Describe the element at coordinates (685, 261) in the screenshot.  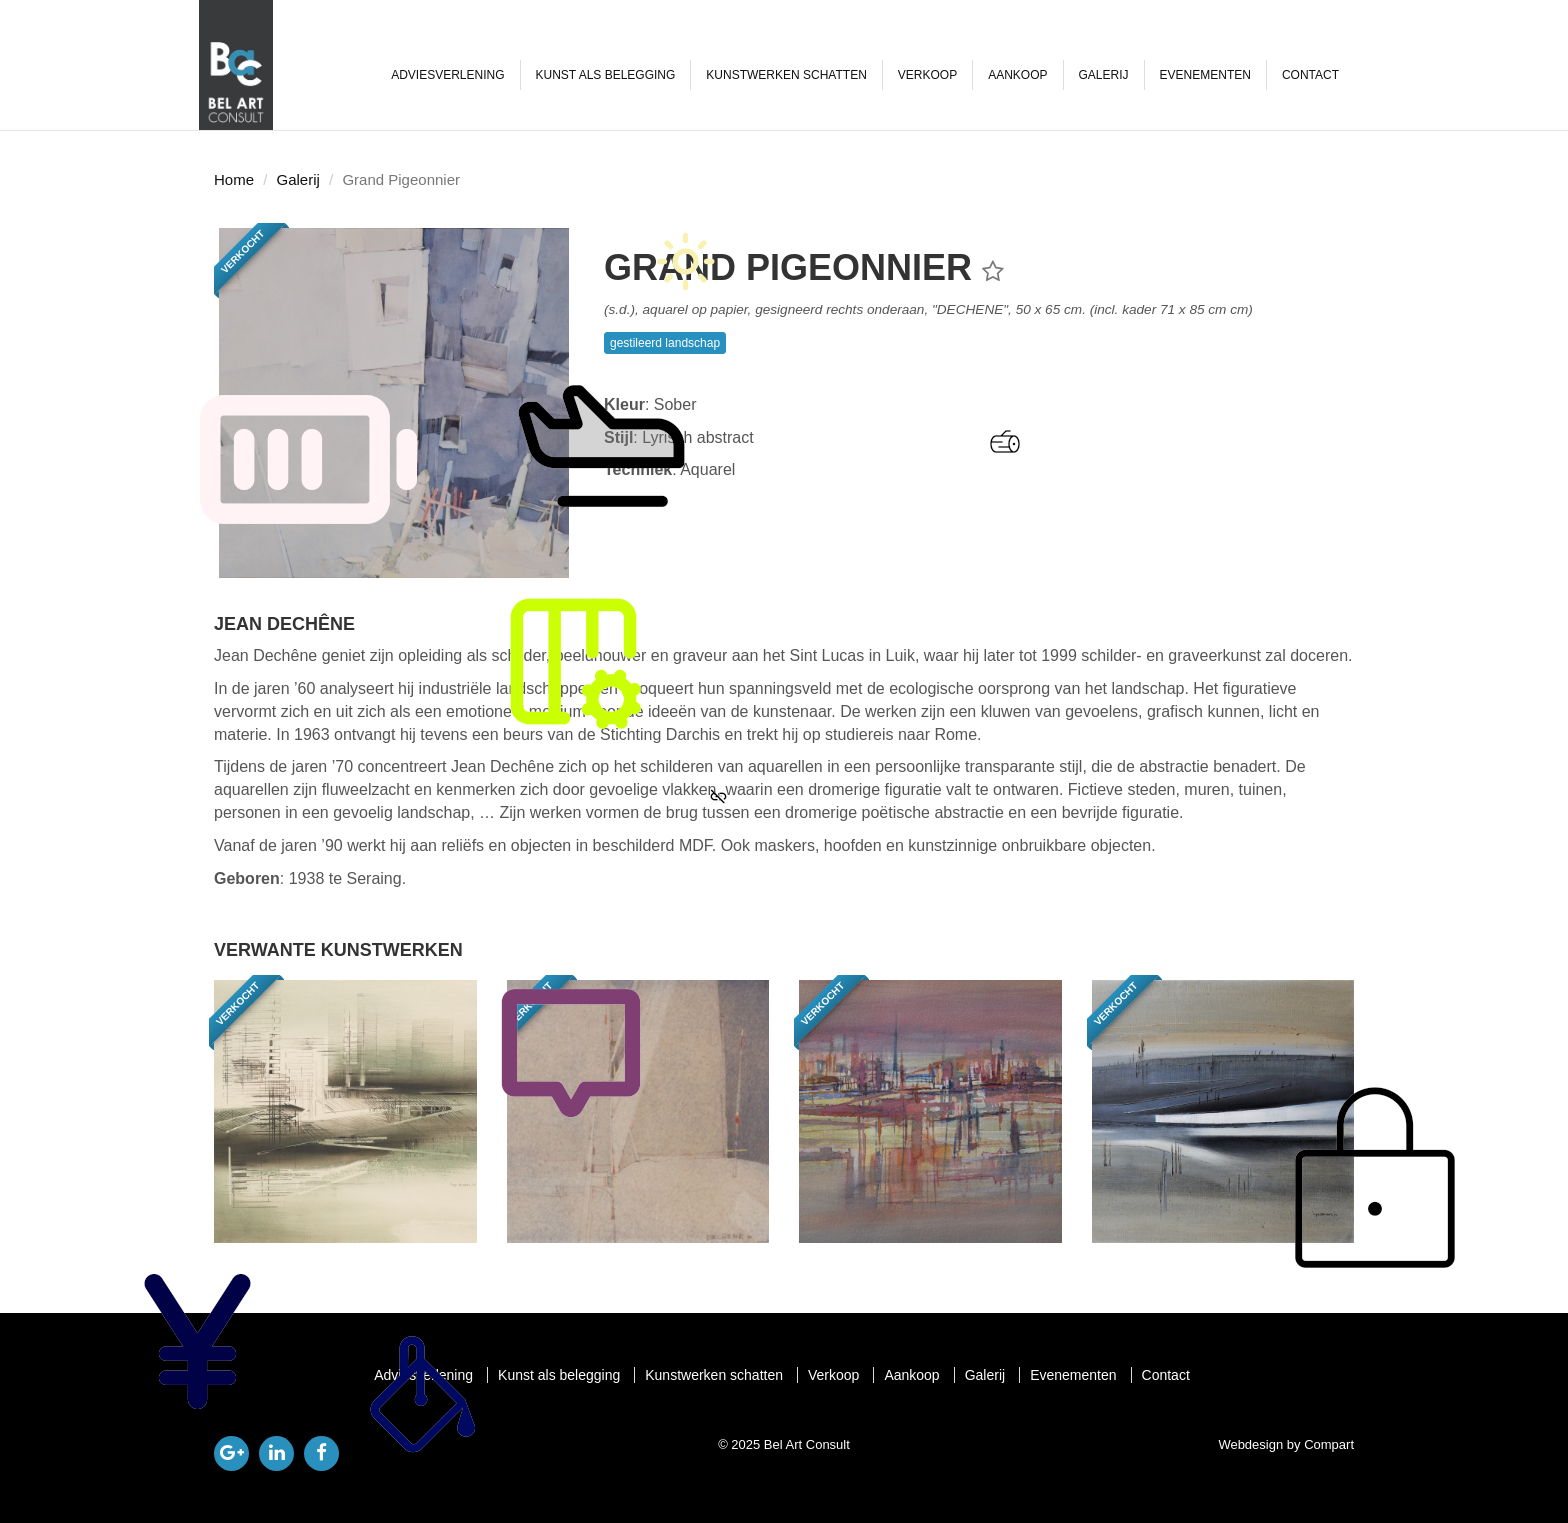
I see `increase screen brightness` at that location.